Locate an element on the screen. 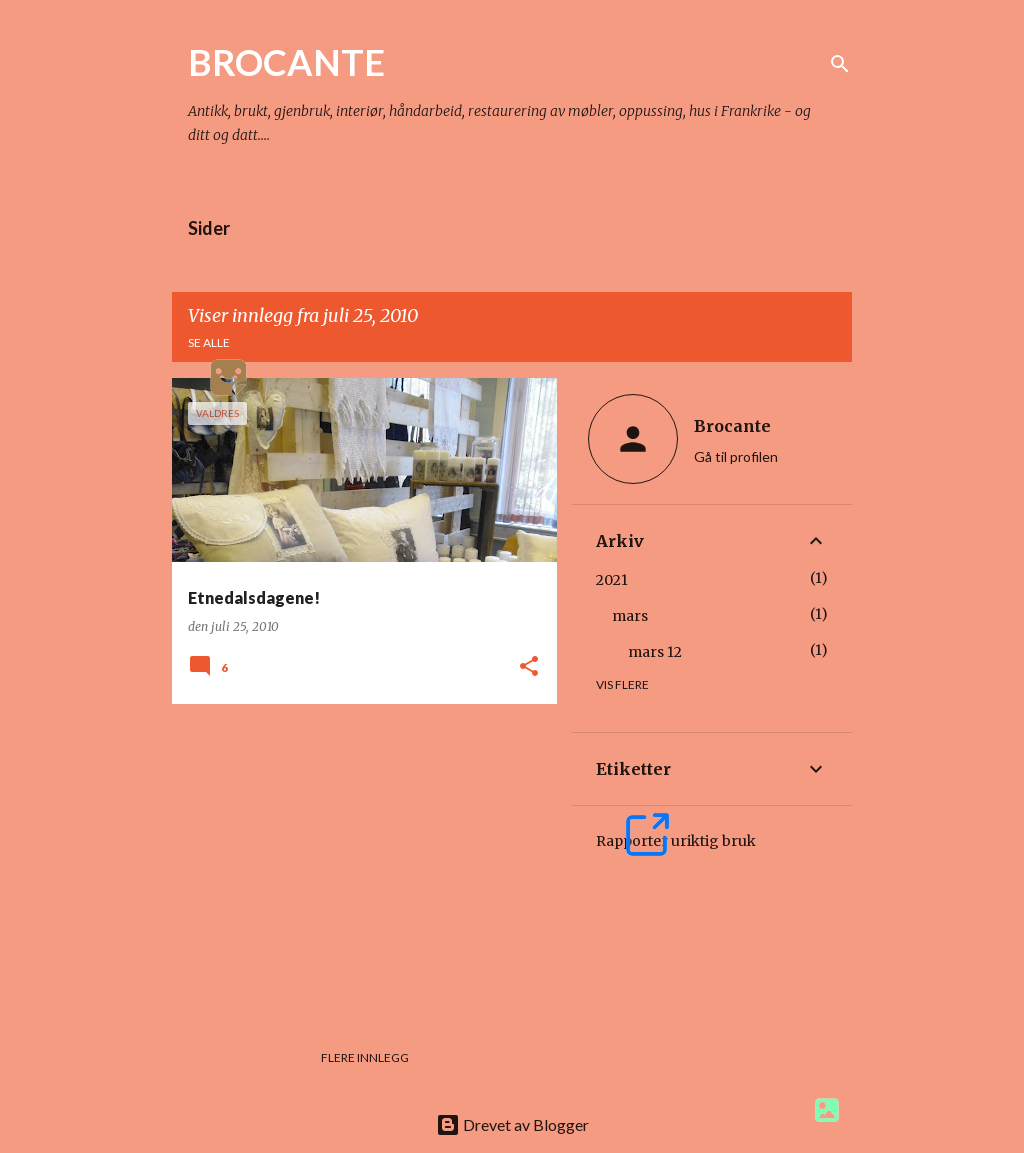 The width and height of the screenshot is (1024, 1153). open sticker picker is located at coordinates (228, 377).